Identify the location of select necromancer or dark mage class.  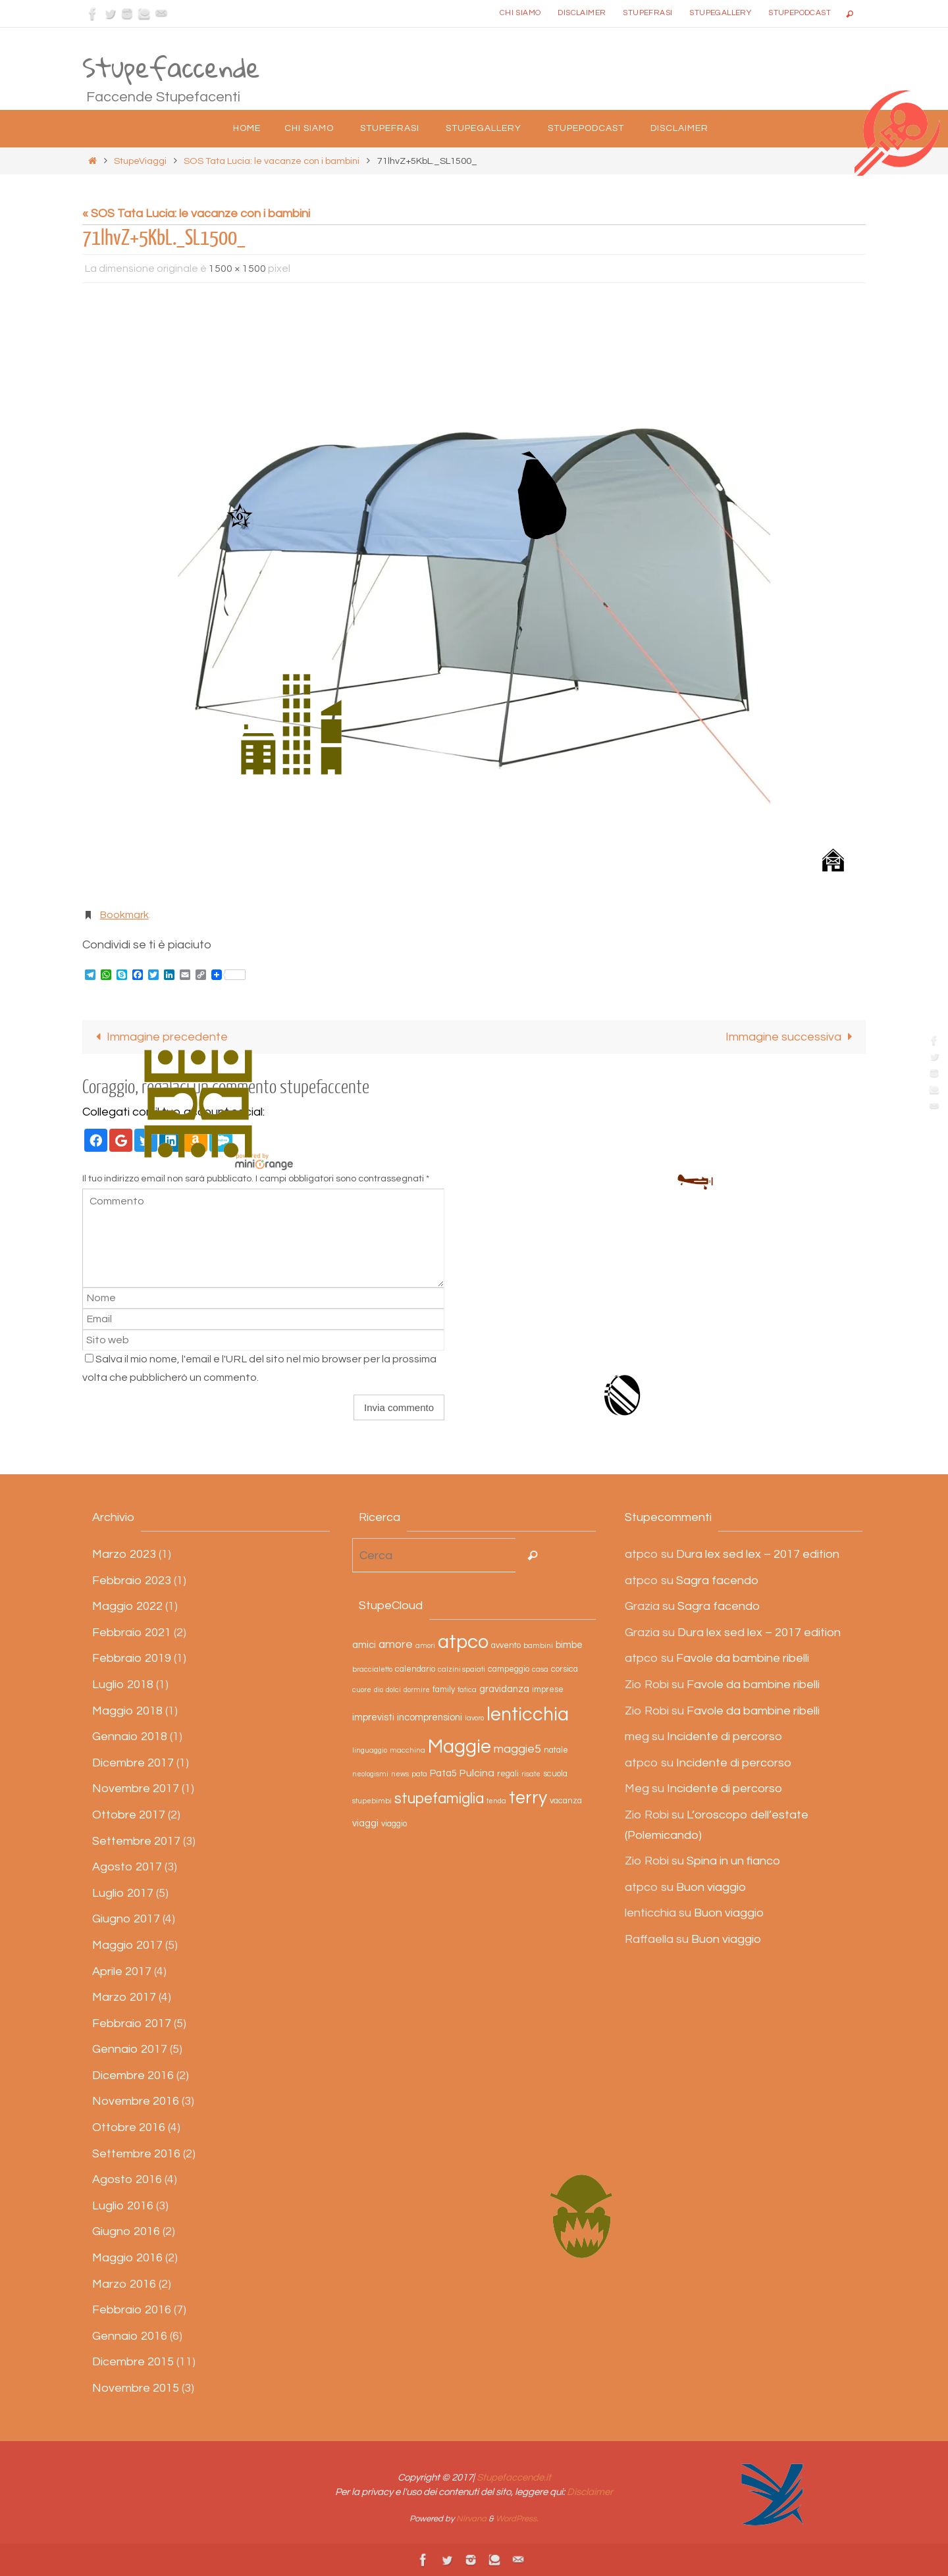
(898, 132).